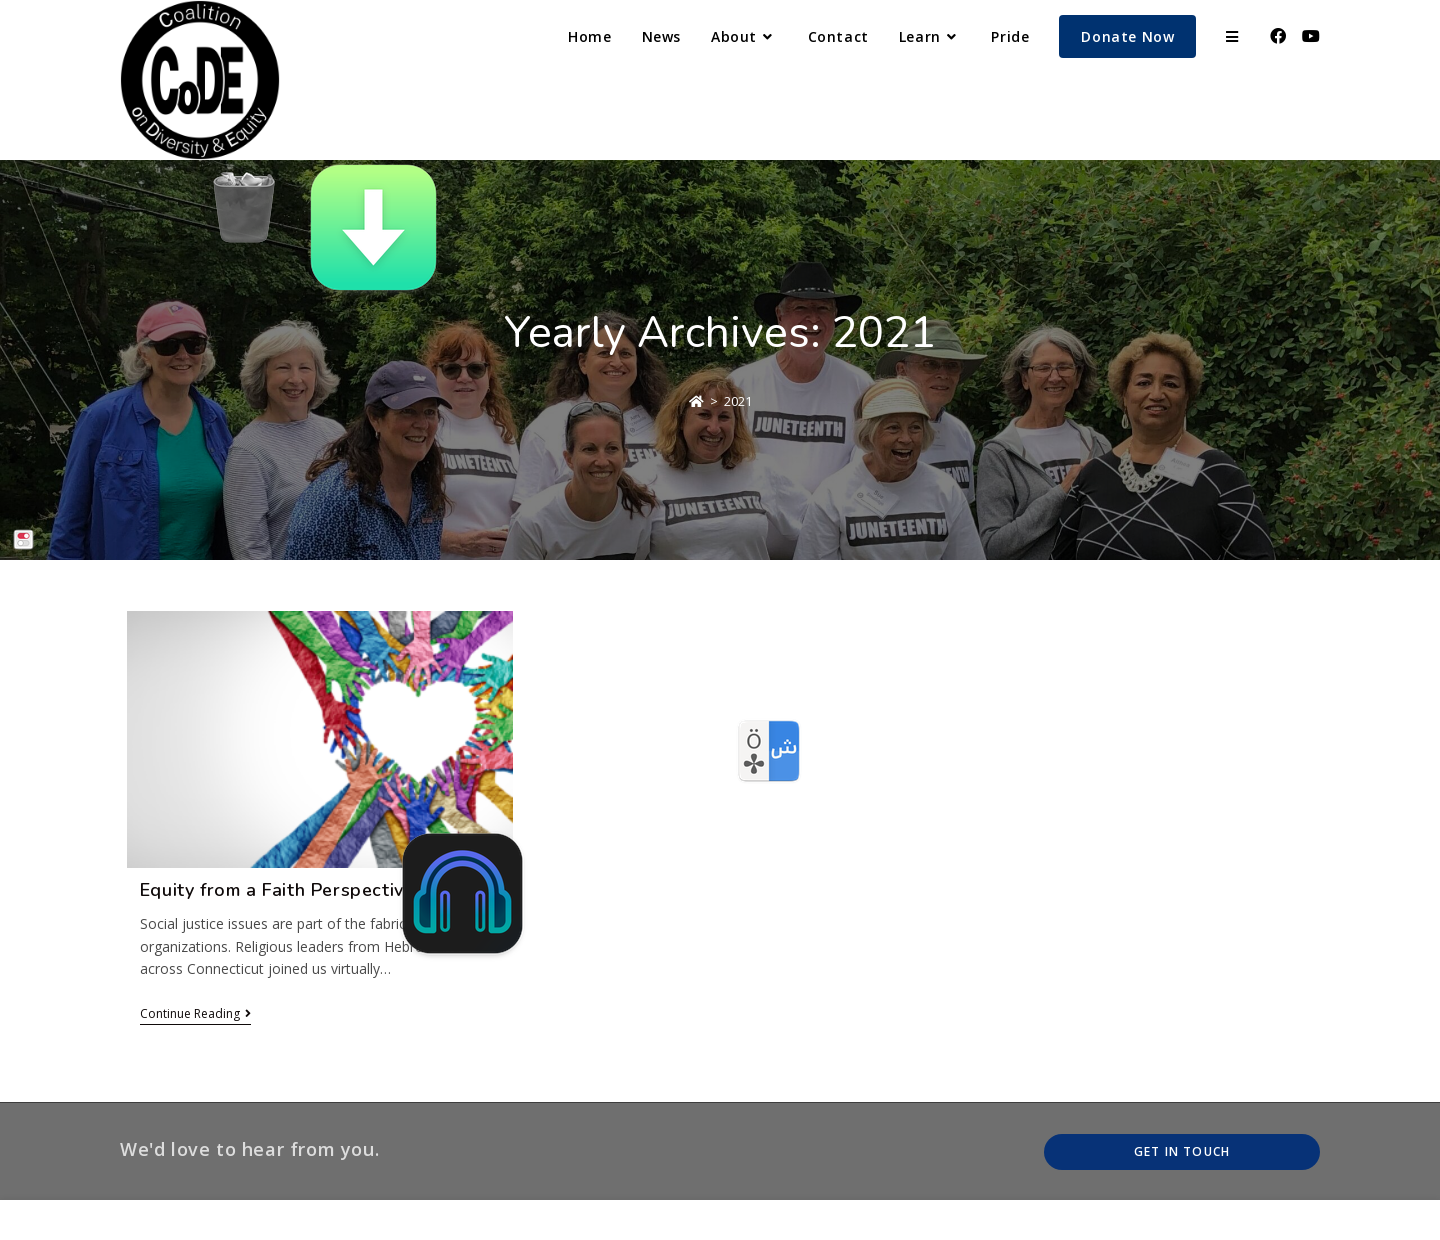 The width and height of the screenshot is (1440, 1240). What do you see at coordinates (373, 227) in the screenshot?
I see `save or download the current session` at bounding box center [373, 227].